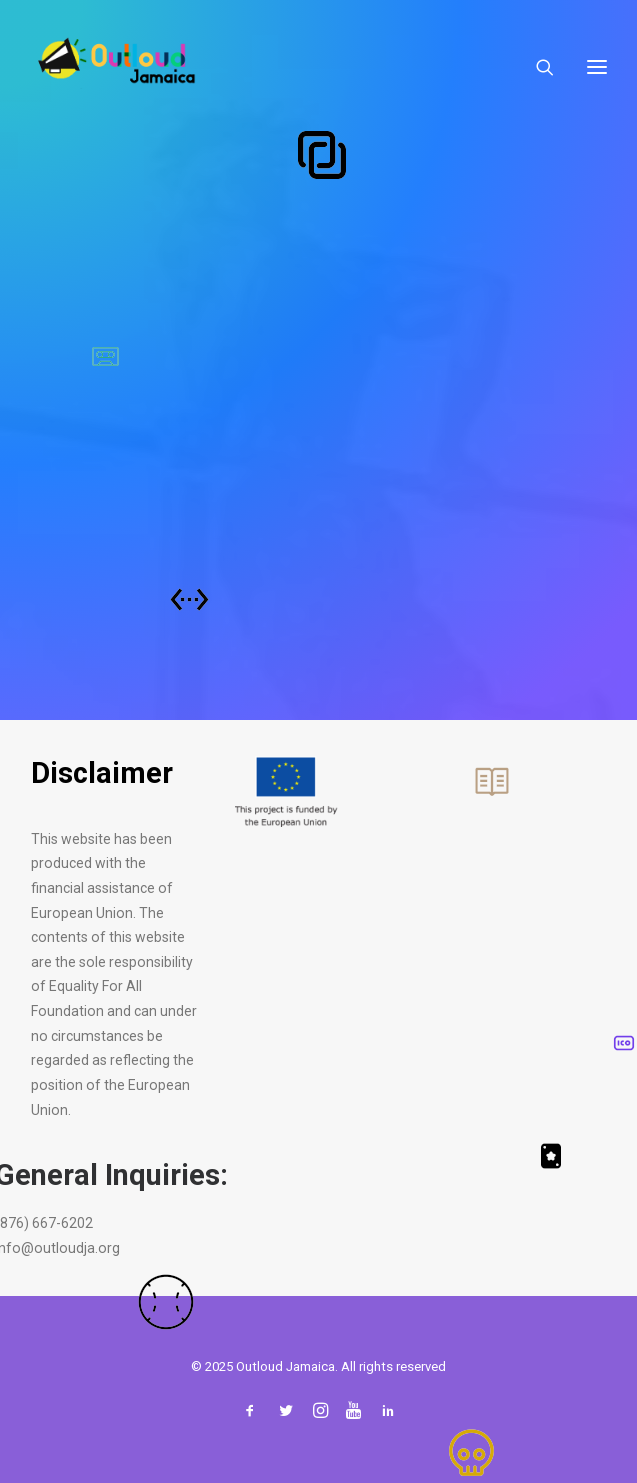  I want to click on view starred or favorite playing cards, so click(551, 1156).